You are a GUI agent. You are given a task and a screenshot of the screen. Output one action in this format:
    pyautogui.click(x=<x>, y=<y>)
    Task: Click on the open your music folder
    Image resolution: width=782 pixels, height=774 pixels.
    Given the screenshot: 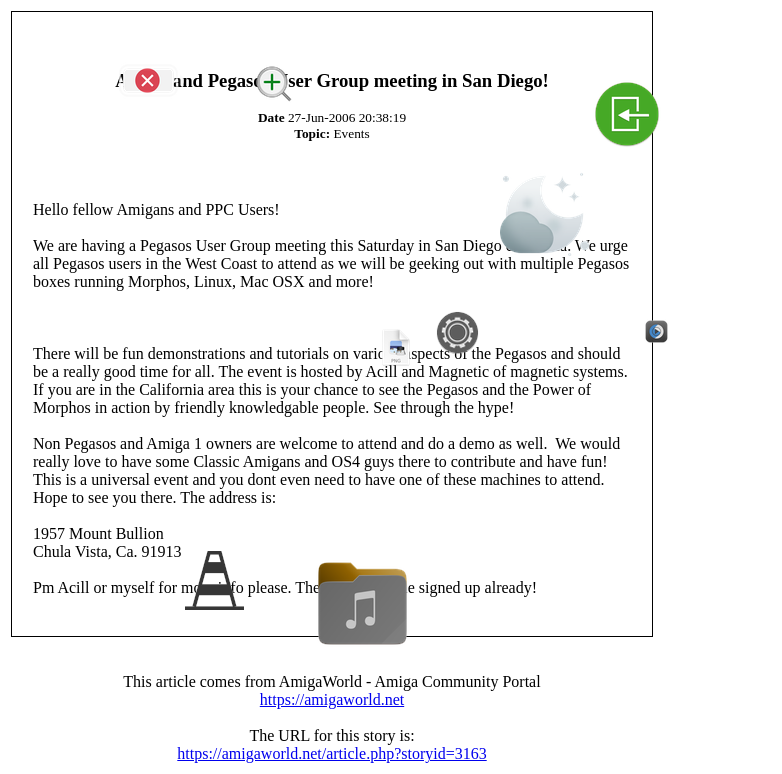 What is the action you would take?
    pyautogui.click(x=362, y=603)
    